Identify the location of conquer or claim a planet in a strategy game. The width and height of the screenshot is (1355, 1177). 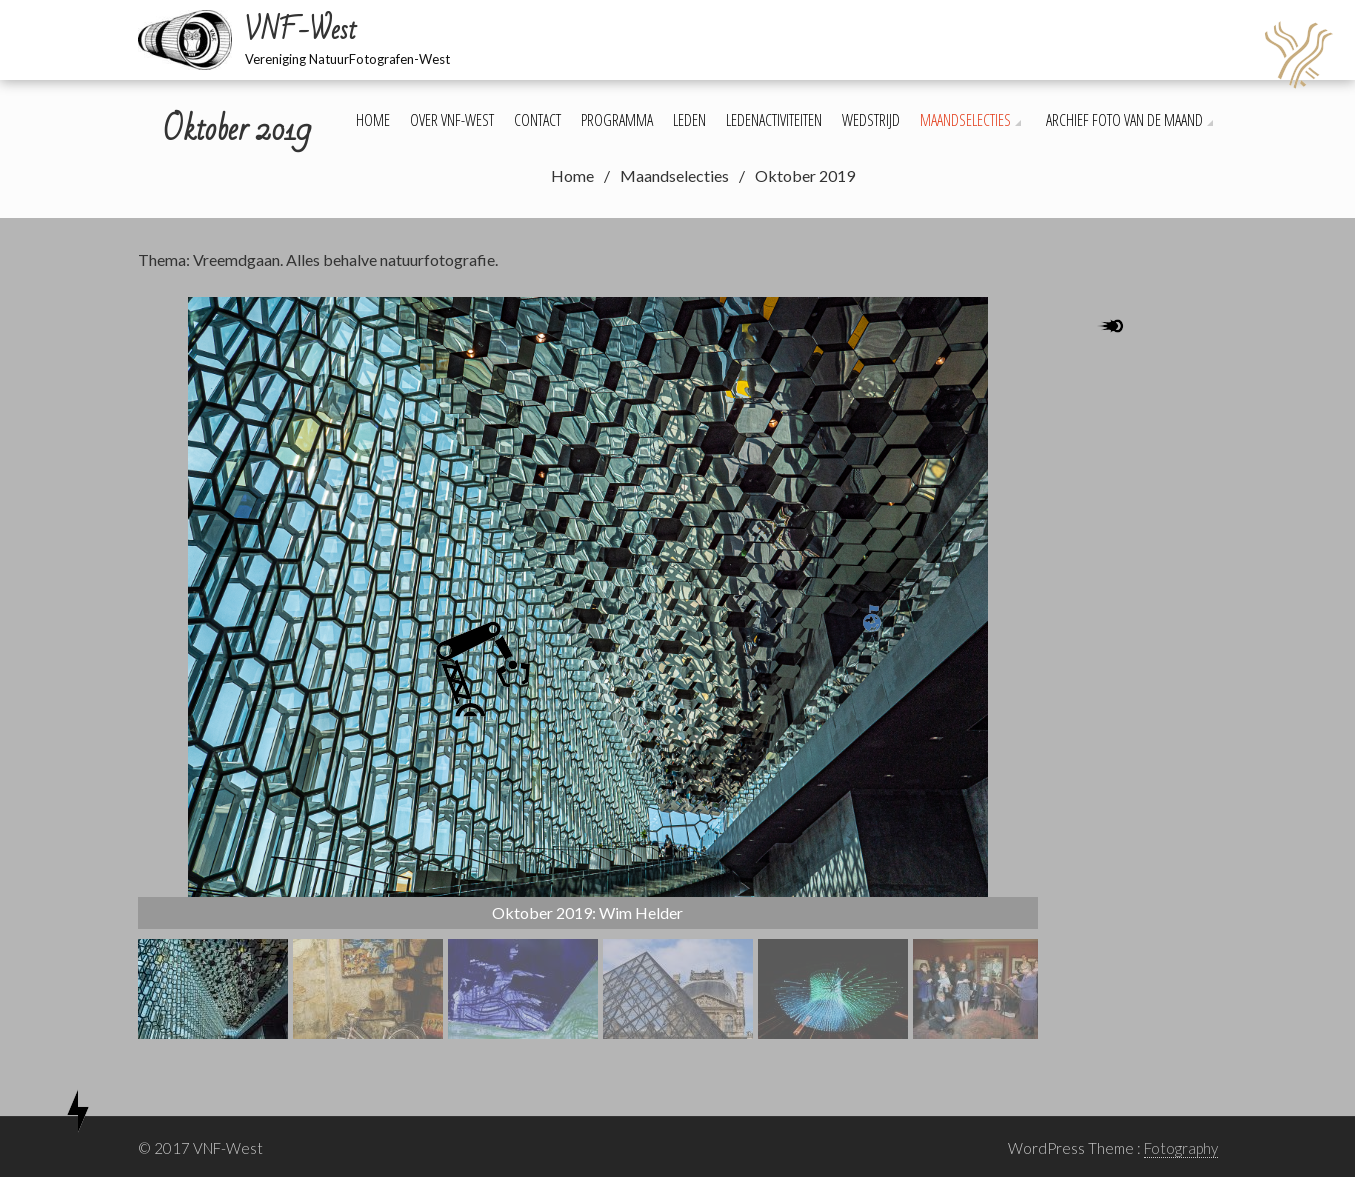
(872, 618).